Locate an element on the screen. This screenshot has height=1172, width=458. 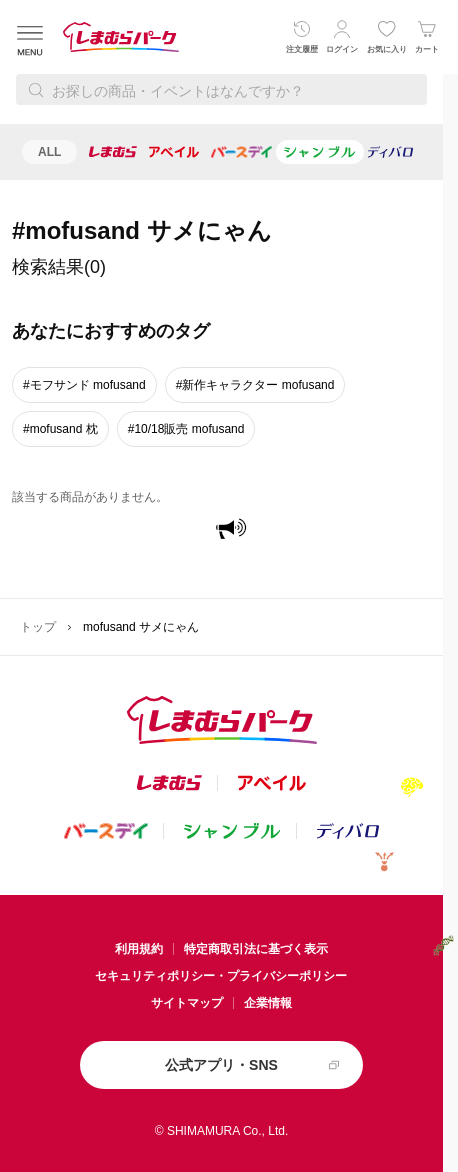
access AI or smart features is located at coordinates (412, 787).